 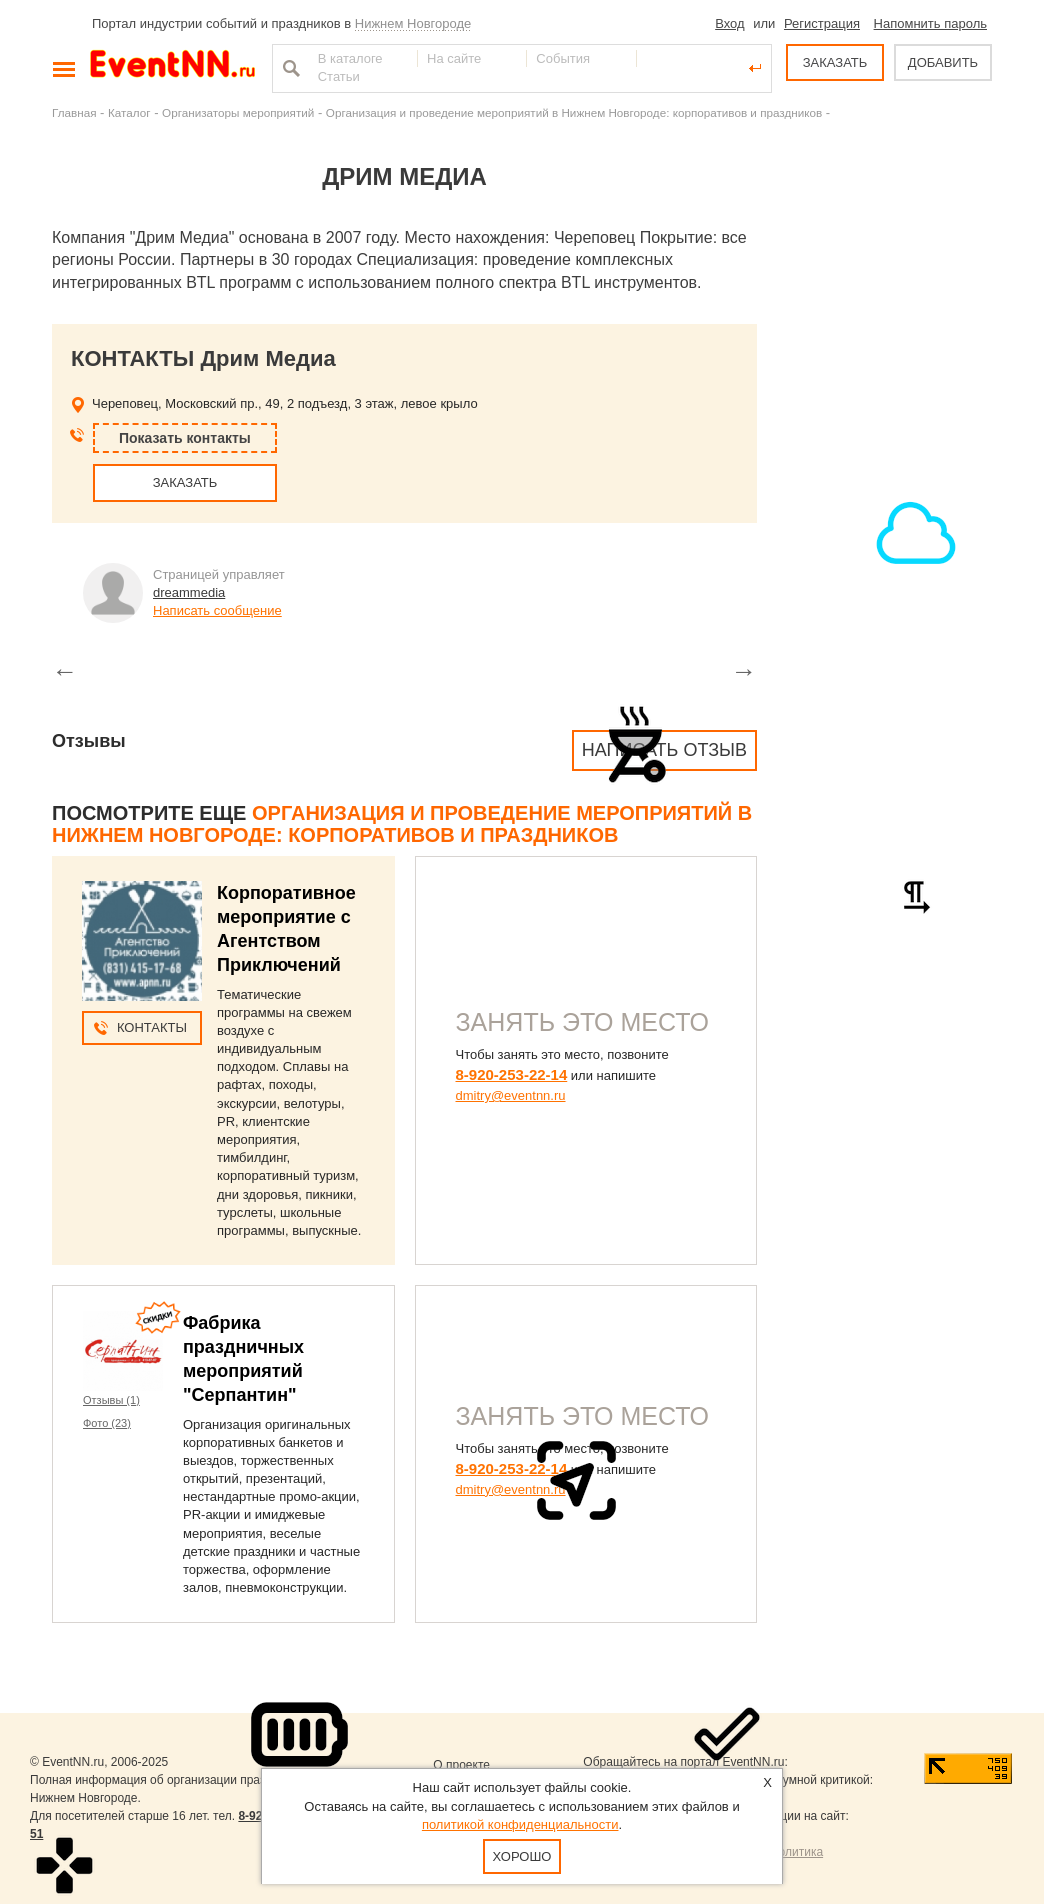 I want to click on access games or gaming section, so click(x=64, y=1865).